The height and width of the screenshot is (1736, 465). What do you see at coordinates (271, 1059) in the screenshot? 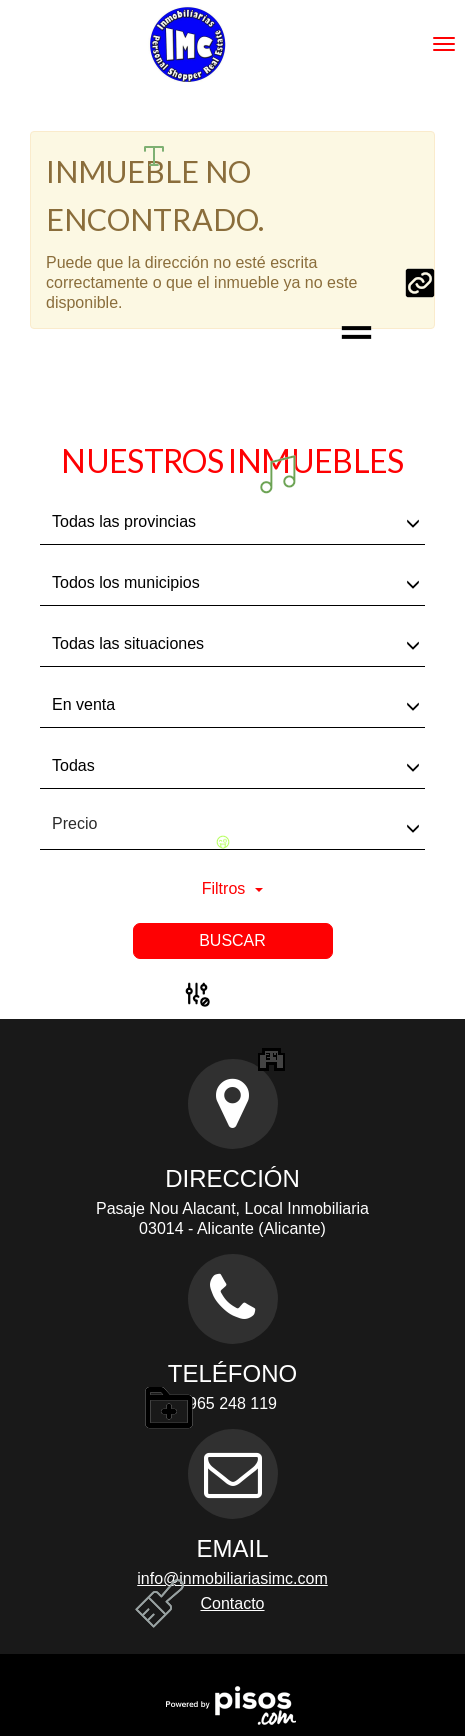
I see `find nearby convenience stores` at bounding box center [271, 1059].